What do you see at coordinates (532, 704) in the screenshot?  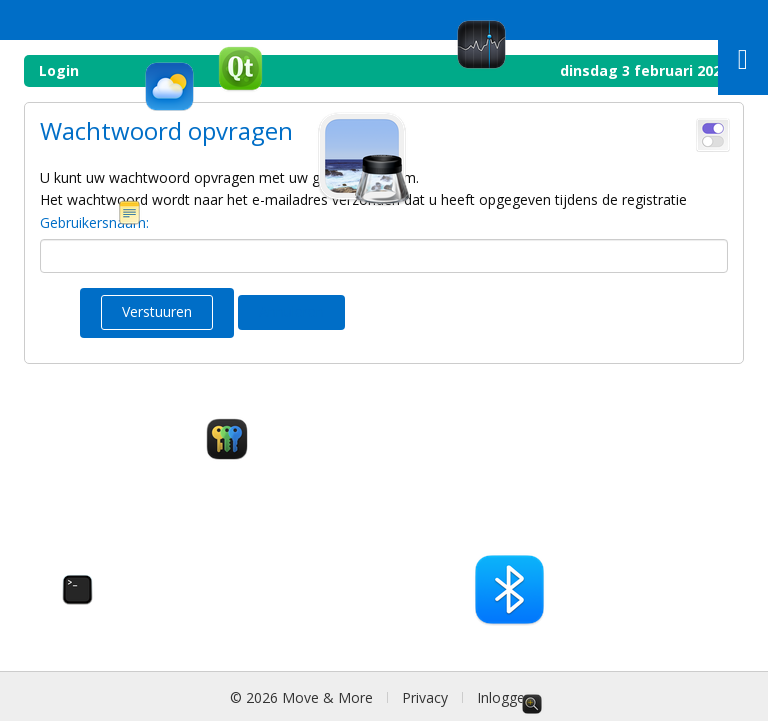 I see `open the magnifier accessibility app` at bounding box center [532, 704].